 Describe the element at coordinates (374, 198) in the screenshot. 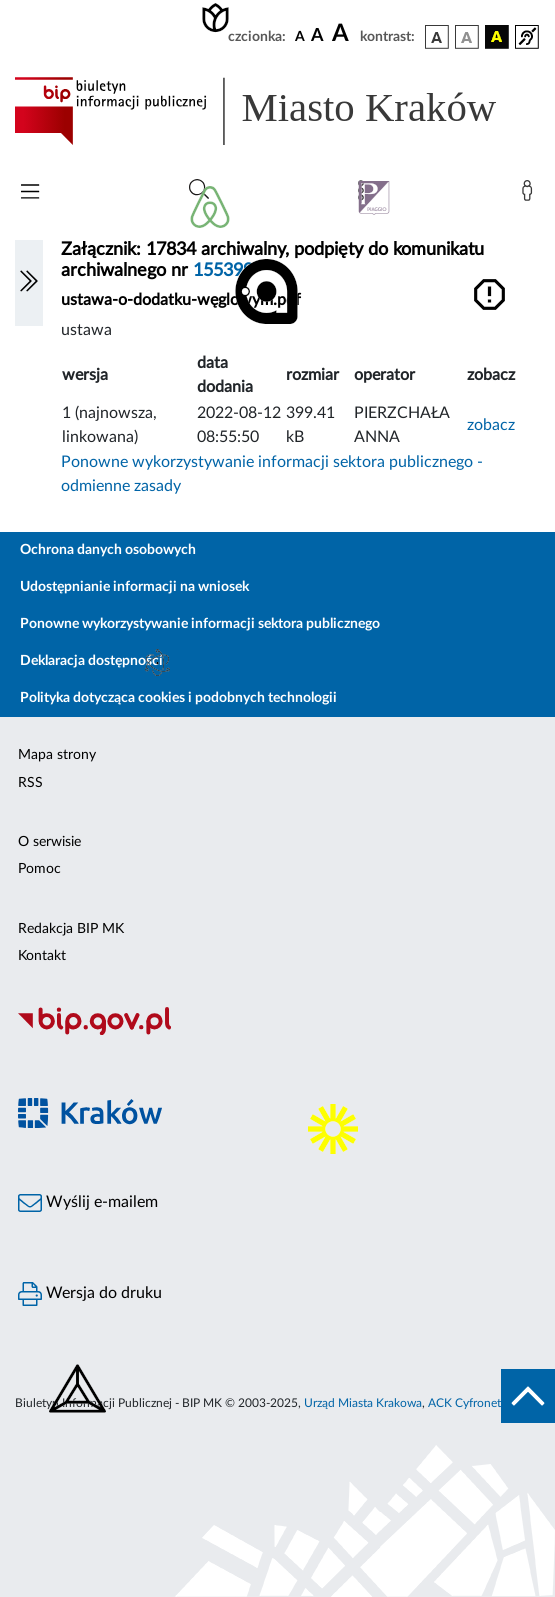

I see `Piaggio Group company logo` at that location.